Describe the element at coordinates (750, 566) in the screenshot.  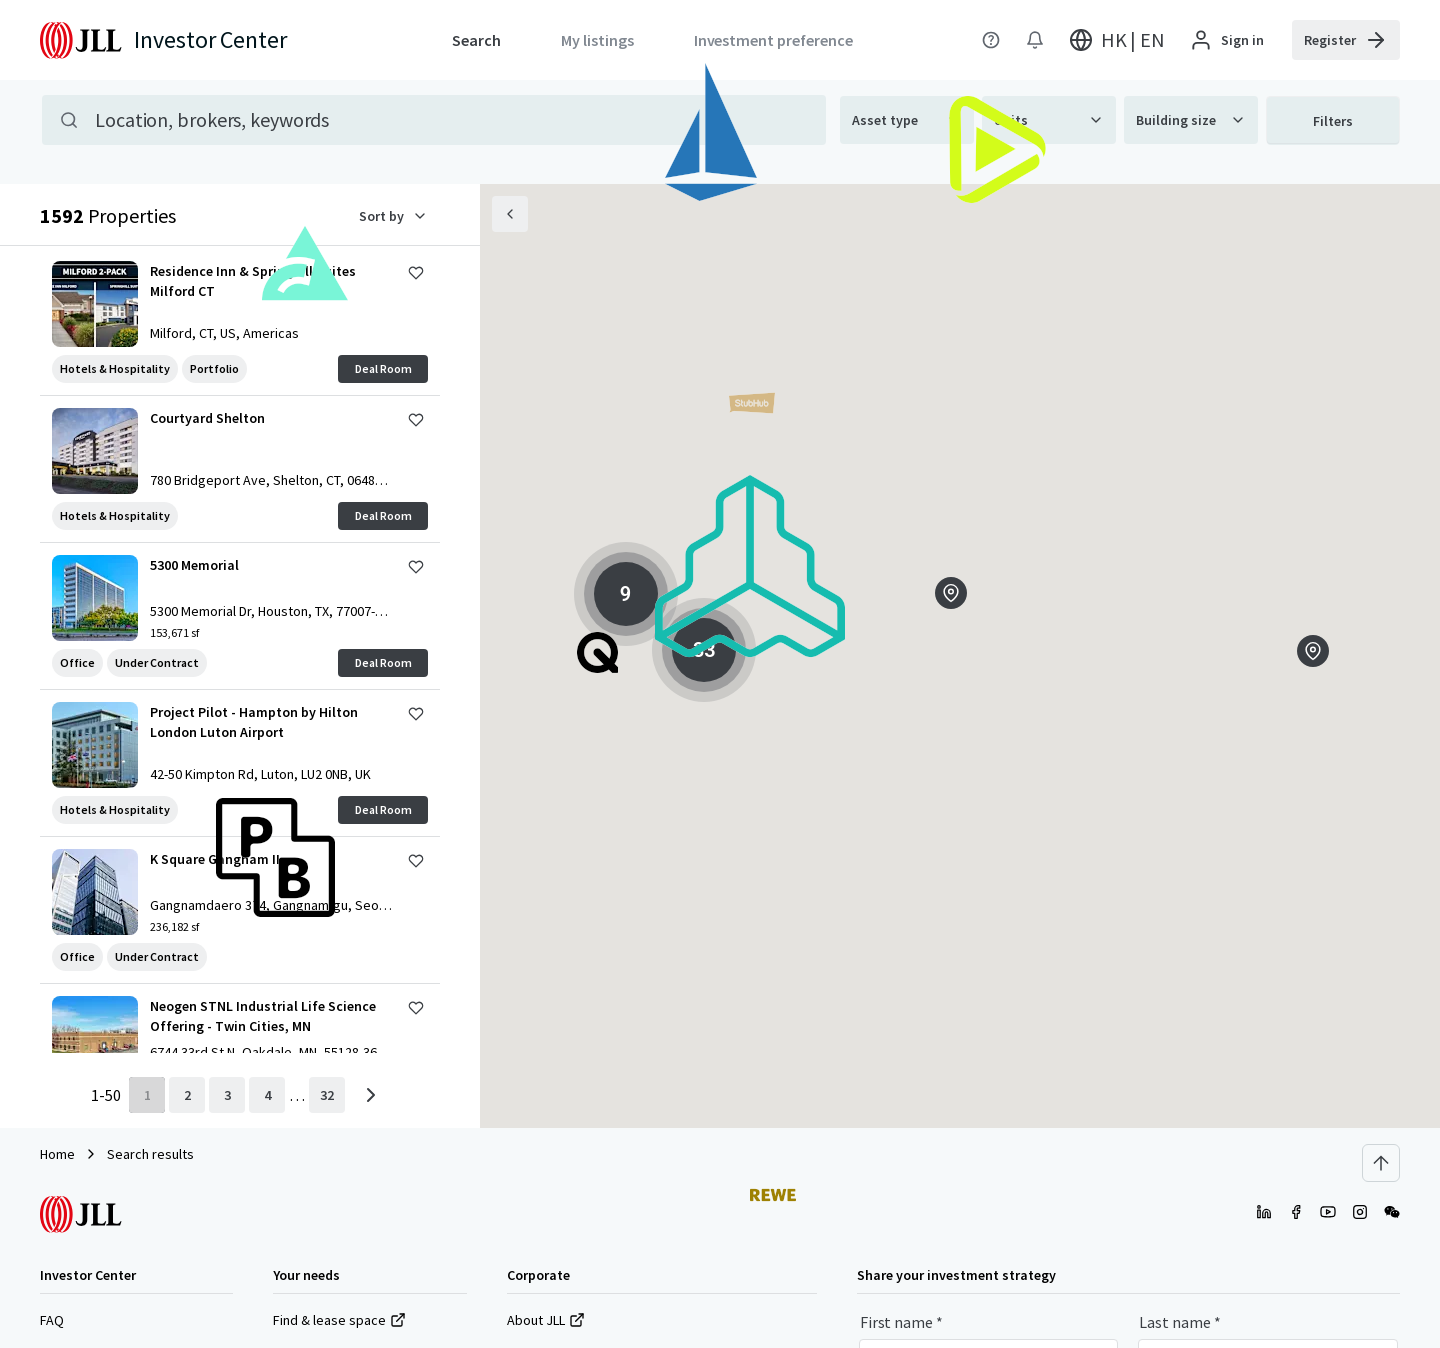
I see `open frontify brand management platform` at that location.